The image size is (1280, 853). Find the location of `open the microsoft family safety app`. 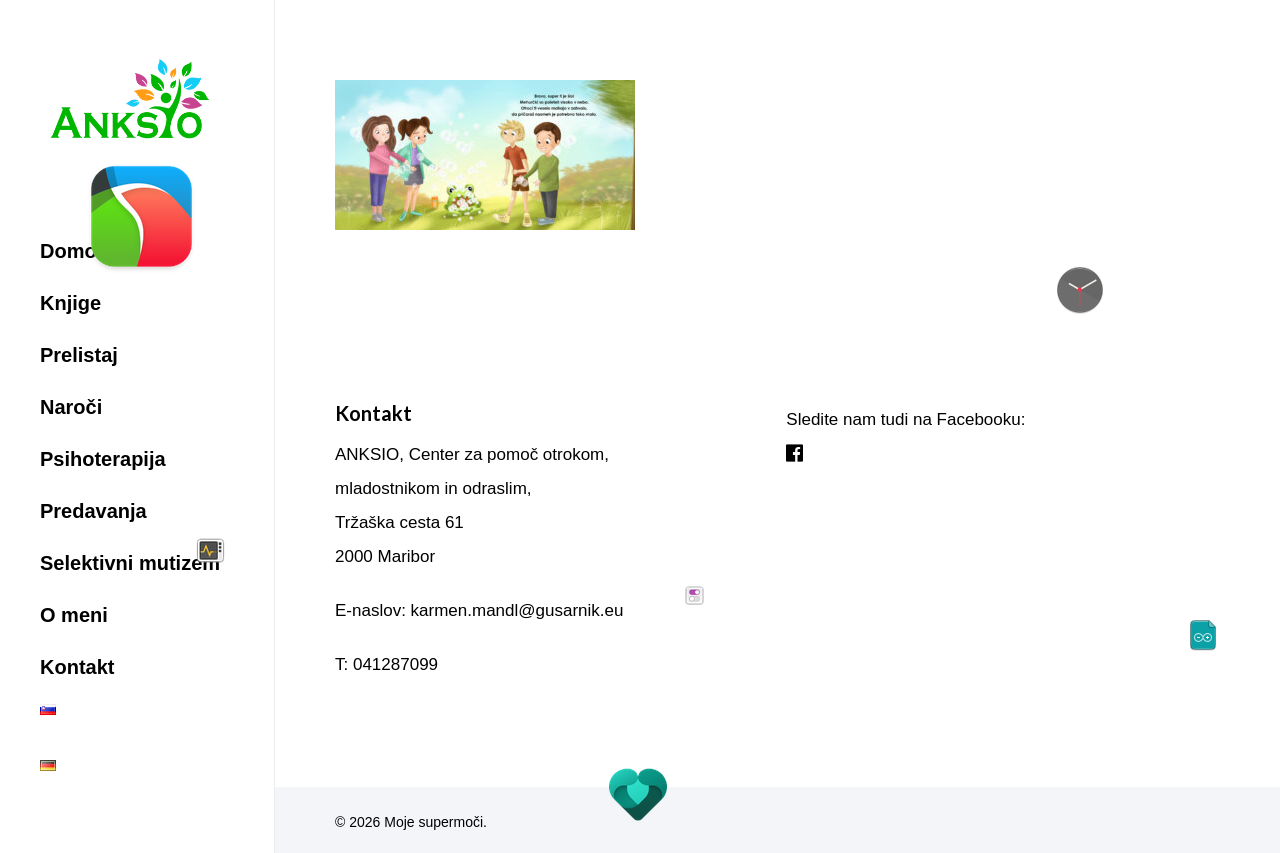

open the microsoft family safety app is located at coordinates (638, 794).